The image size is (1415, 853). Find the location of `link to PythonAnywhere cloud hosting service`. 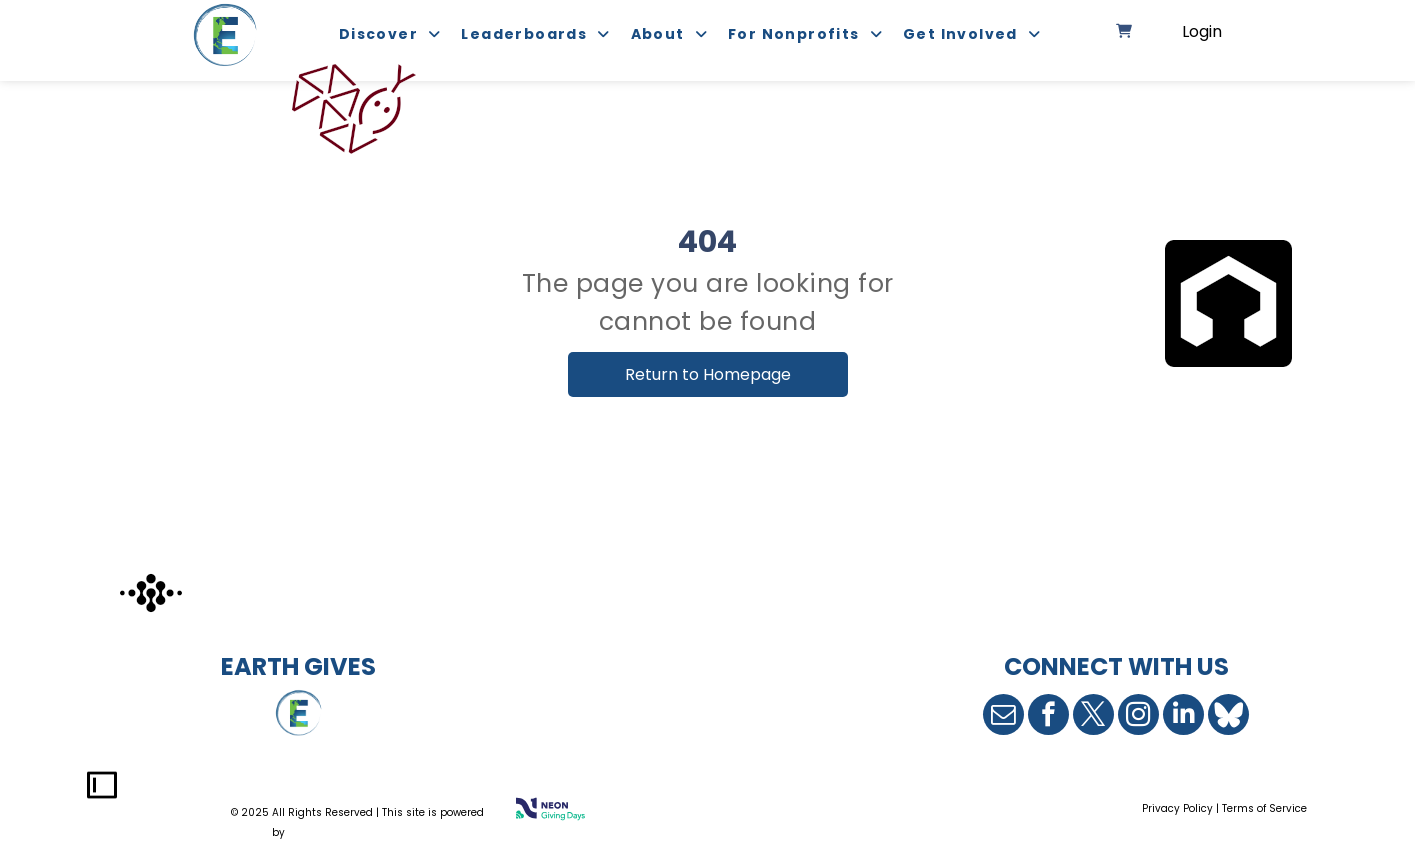

link to PythonAnywhere cloud hosting service is located at coordinates (354, 109).